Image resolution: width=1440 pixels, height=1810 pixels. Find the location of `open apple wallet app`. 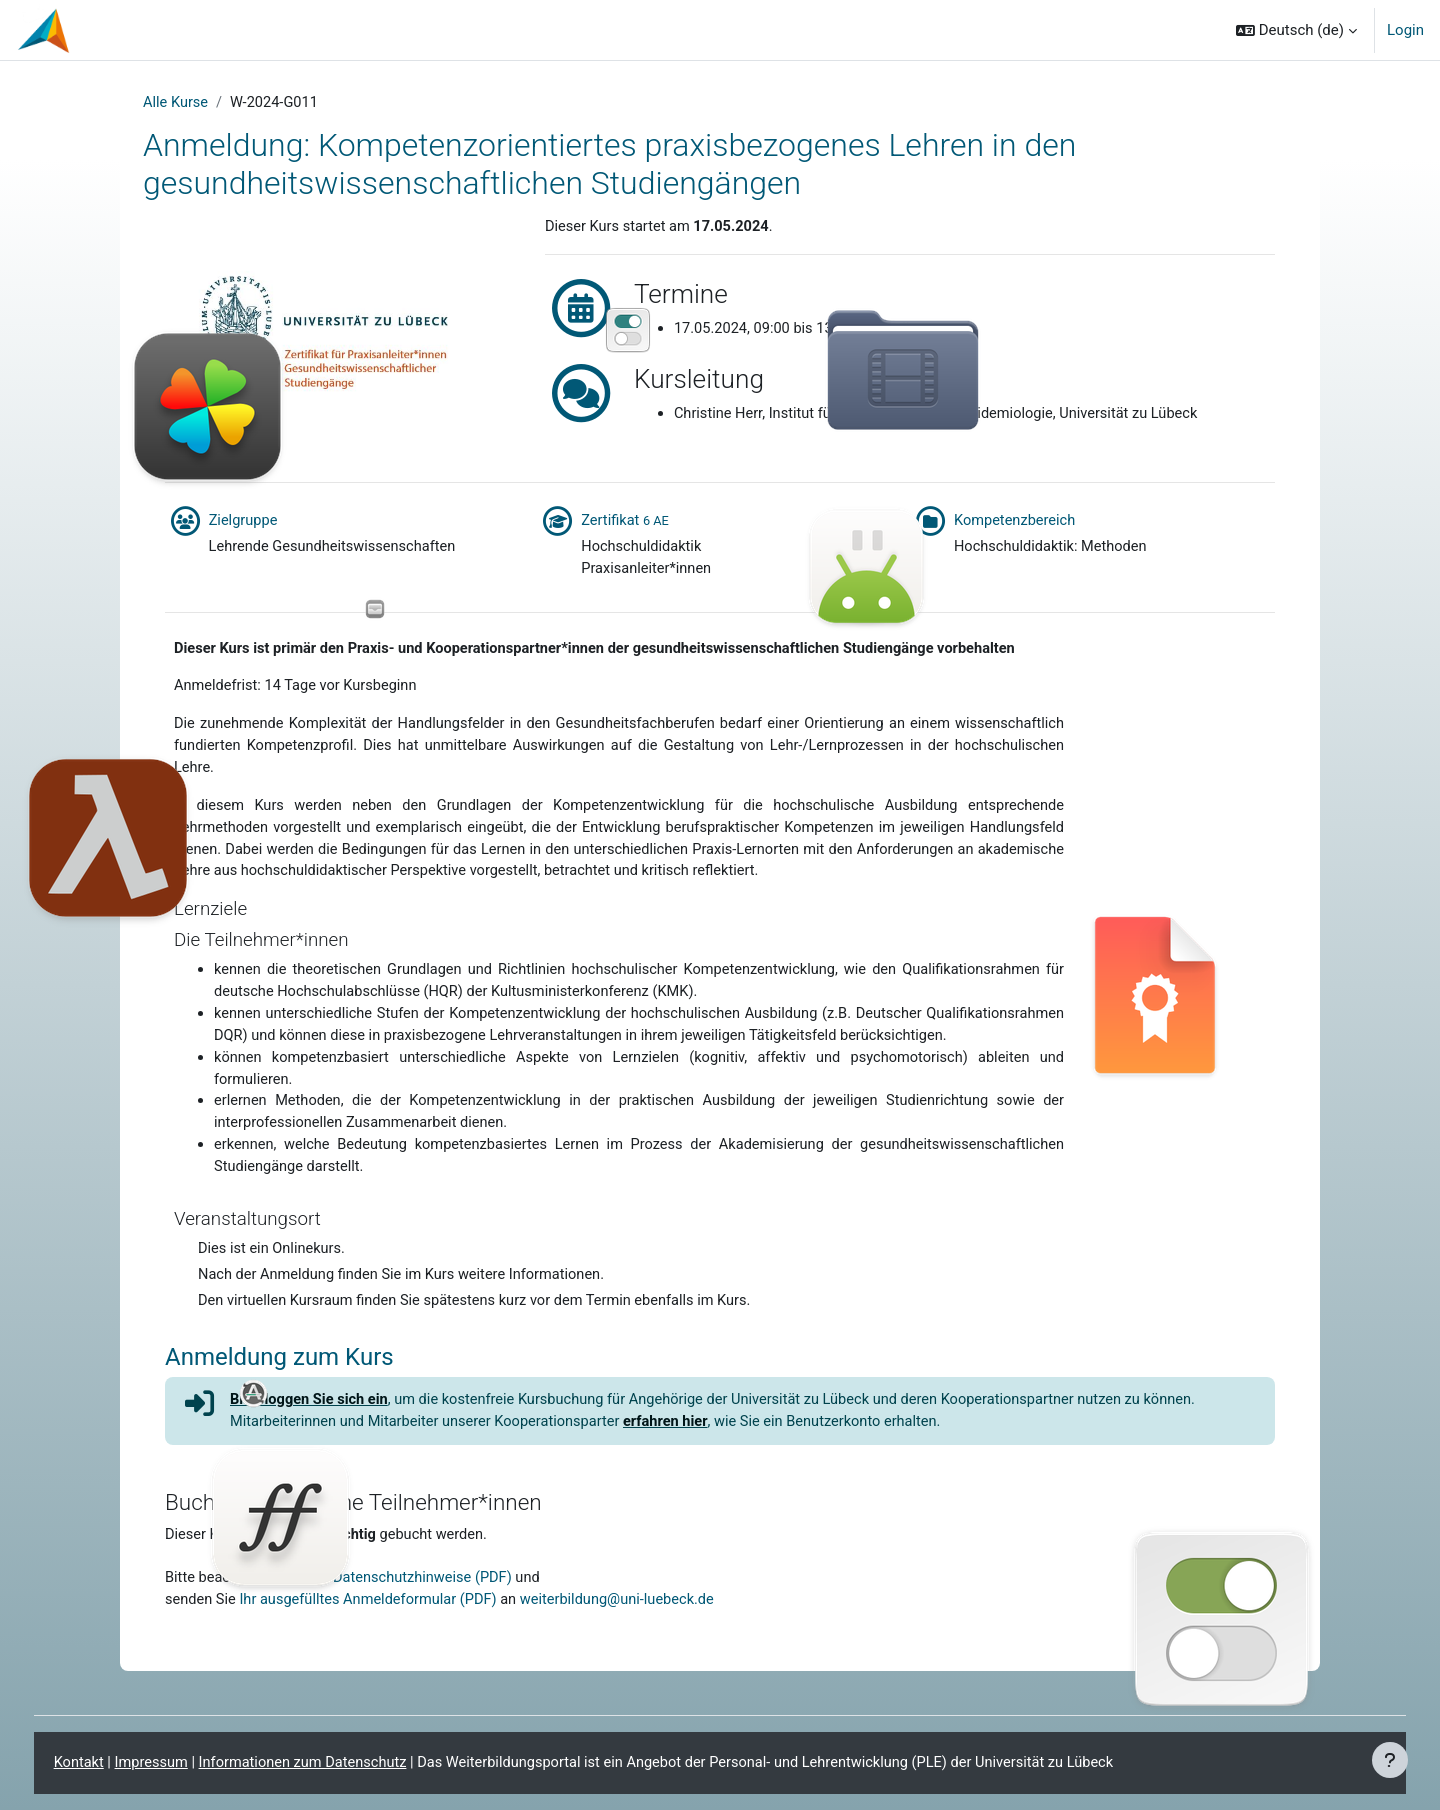

open apple wallet app is located at coordinates (375, 609).